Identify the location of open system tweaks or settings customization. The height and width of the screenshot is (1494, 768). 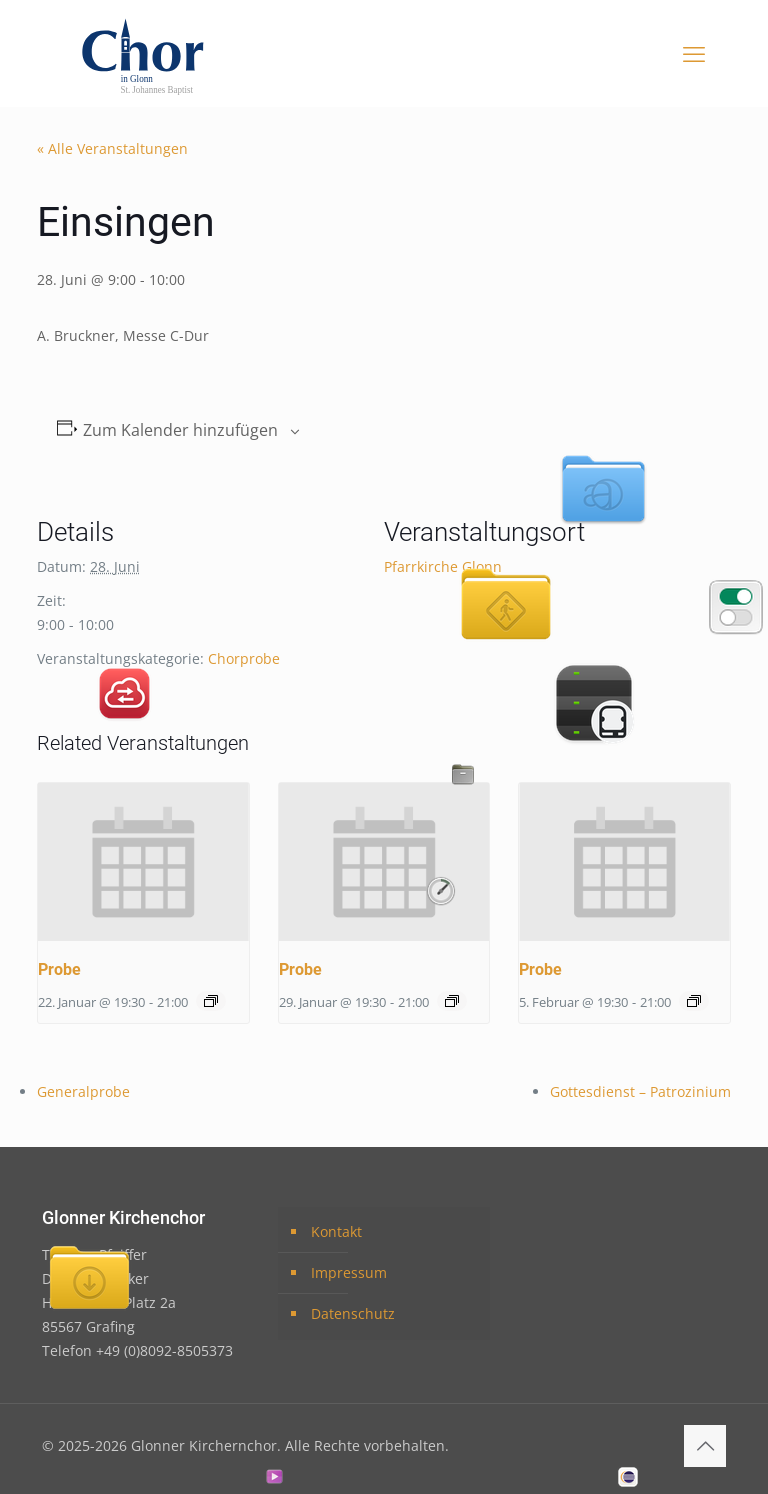
(736, 607).